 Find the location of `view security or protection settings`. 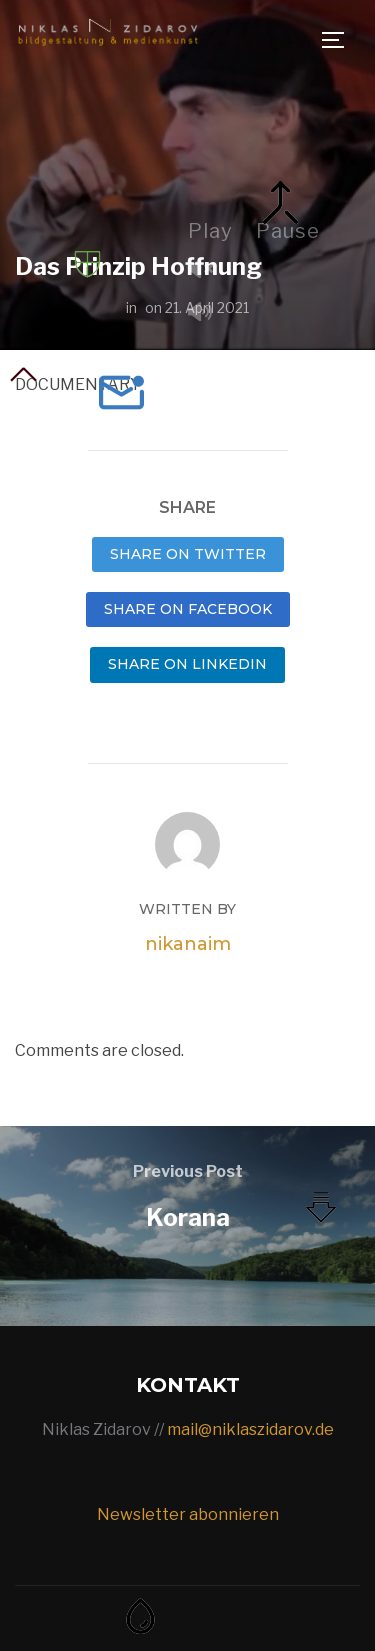

view security or protection settings is located at coordinates (87, 262).